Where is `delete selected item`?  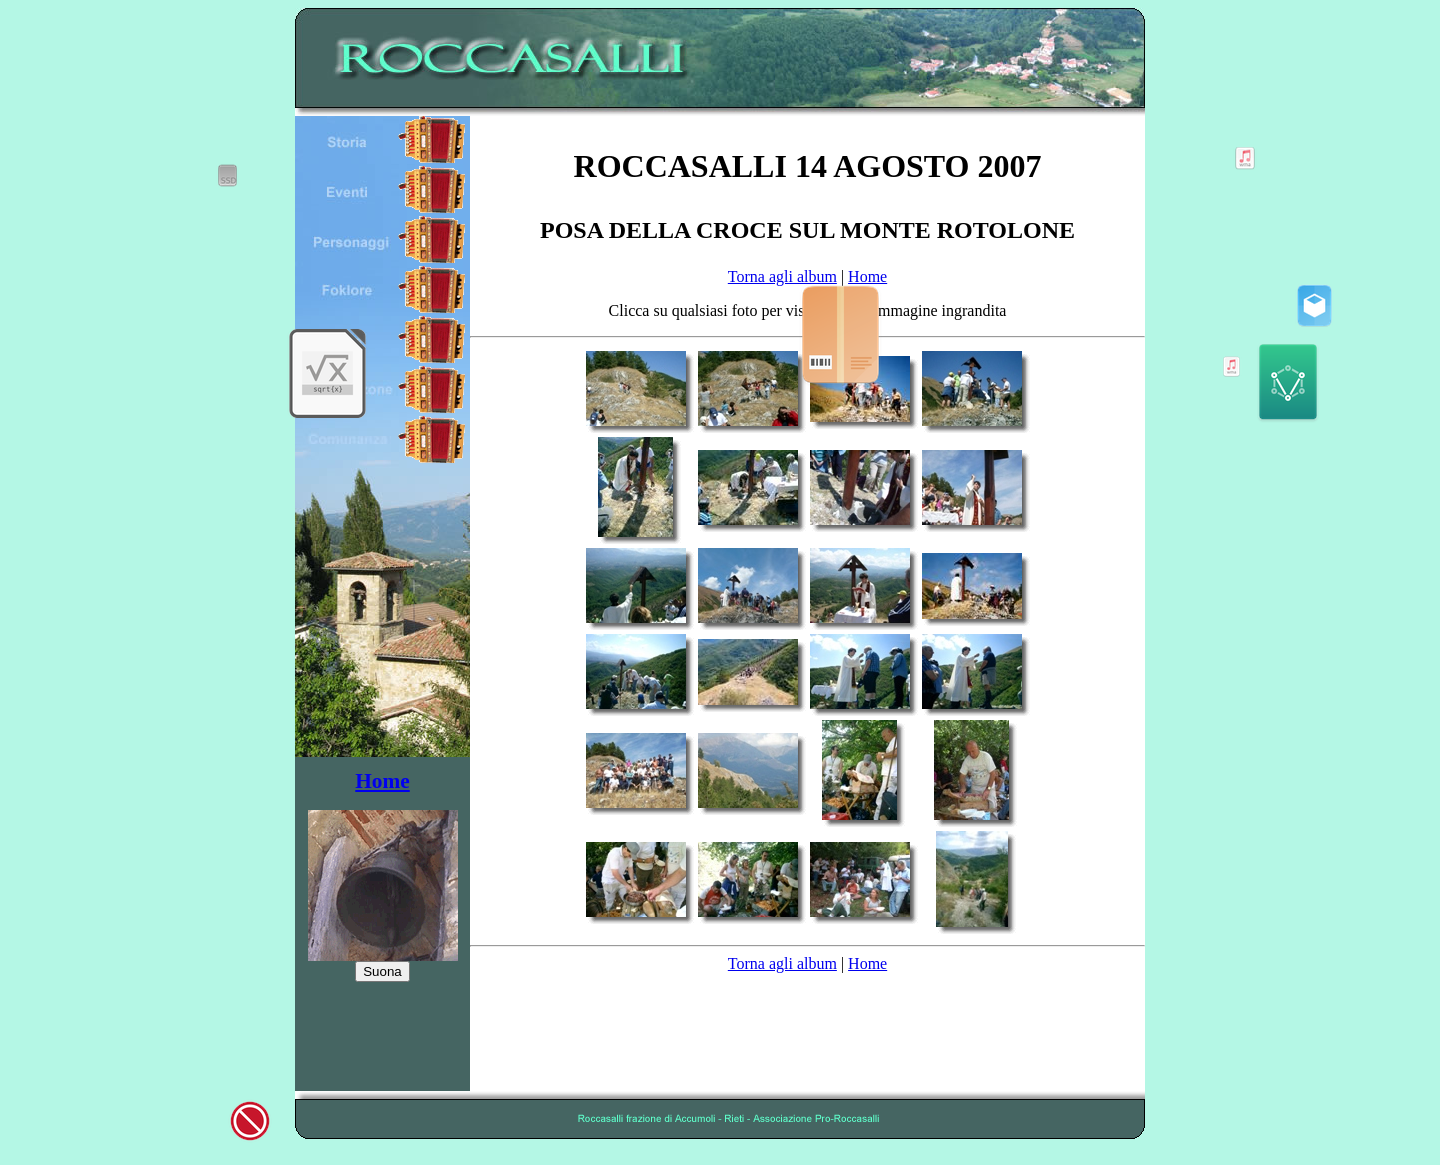 delete selected item is located at coordinates (250, 1121).